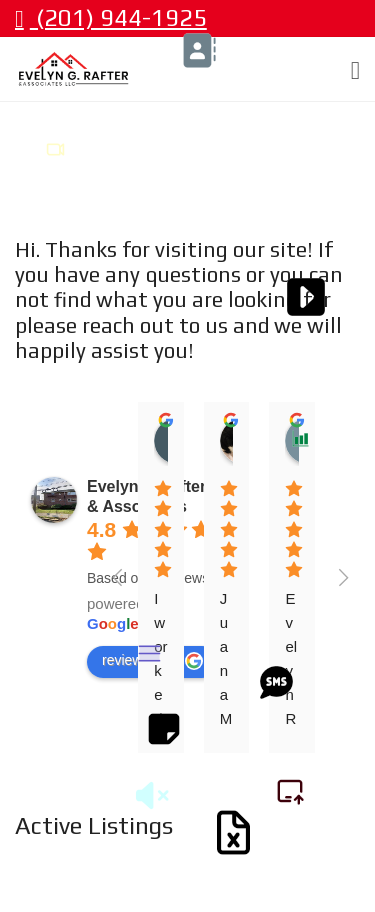 The image size is (375, 912). Describe the element at coordinates (276, 682) in the screenshot. I see `send an SMS text message` at that location.